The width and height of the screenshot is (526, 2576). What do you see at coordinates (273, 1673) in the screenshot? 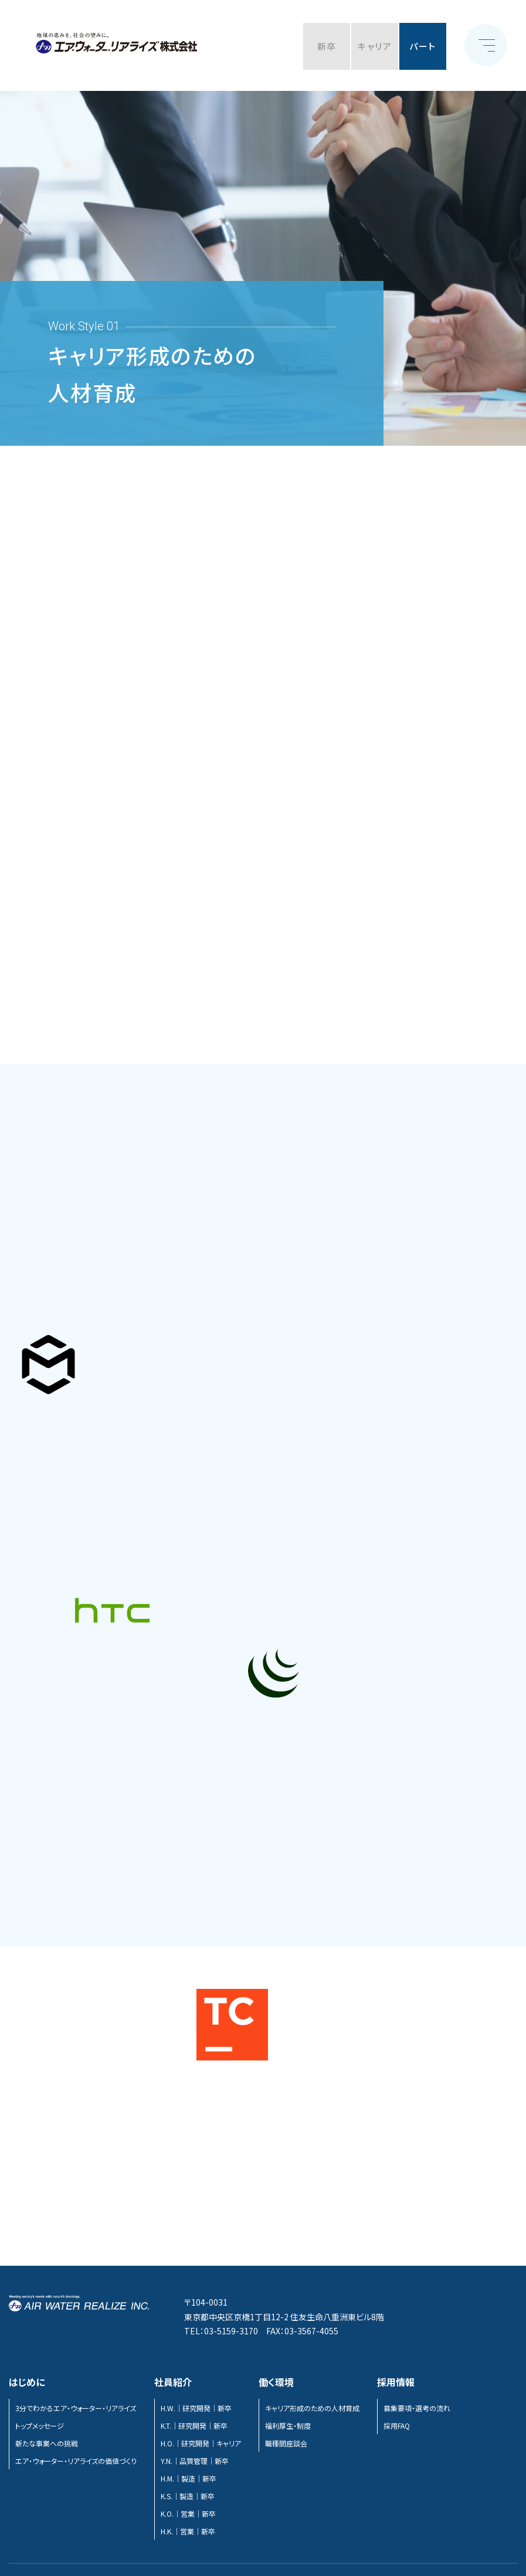
I see `jQuery JavaScript library logo` at bounding box center [273, 1673].